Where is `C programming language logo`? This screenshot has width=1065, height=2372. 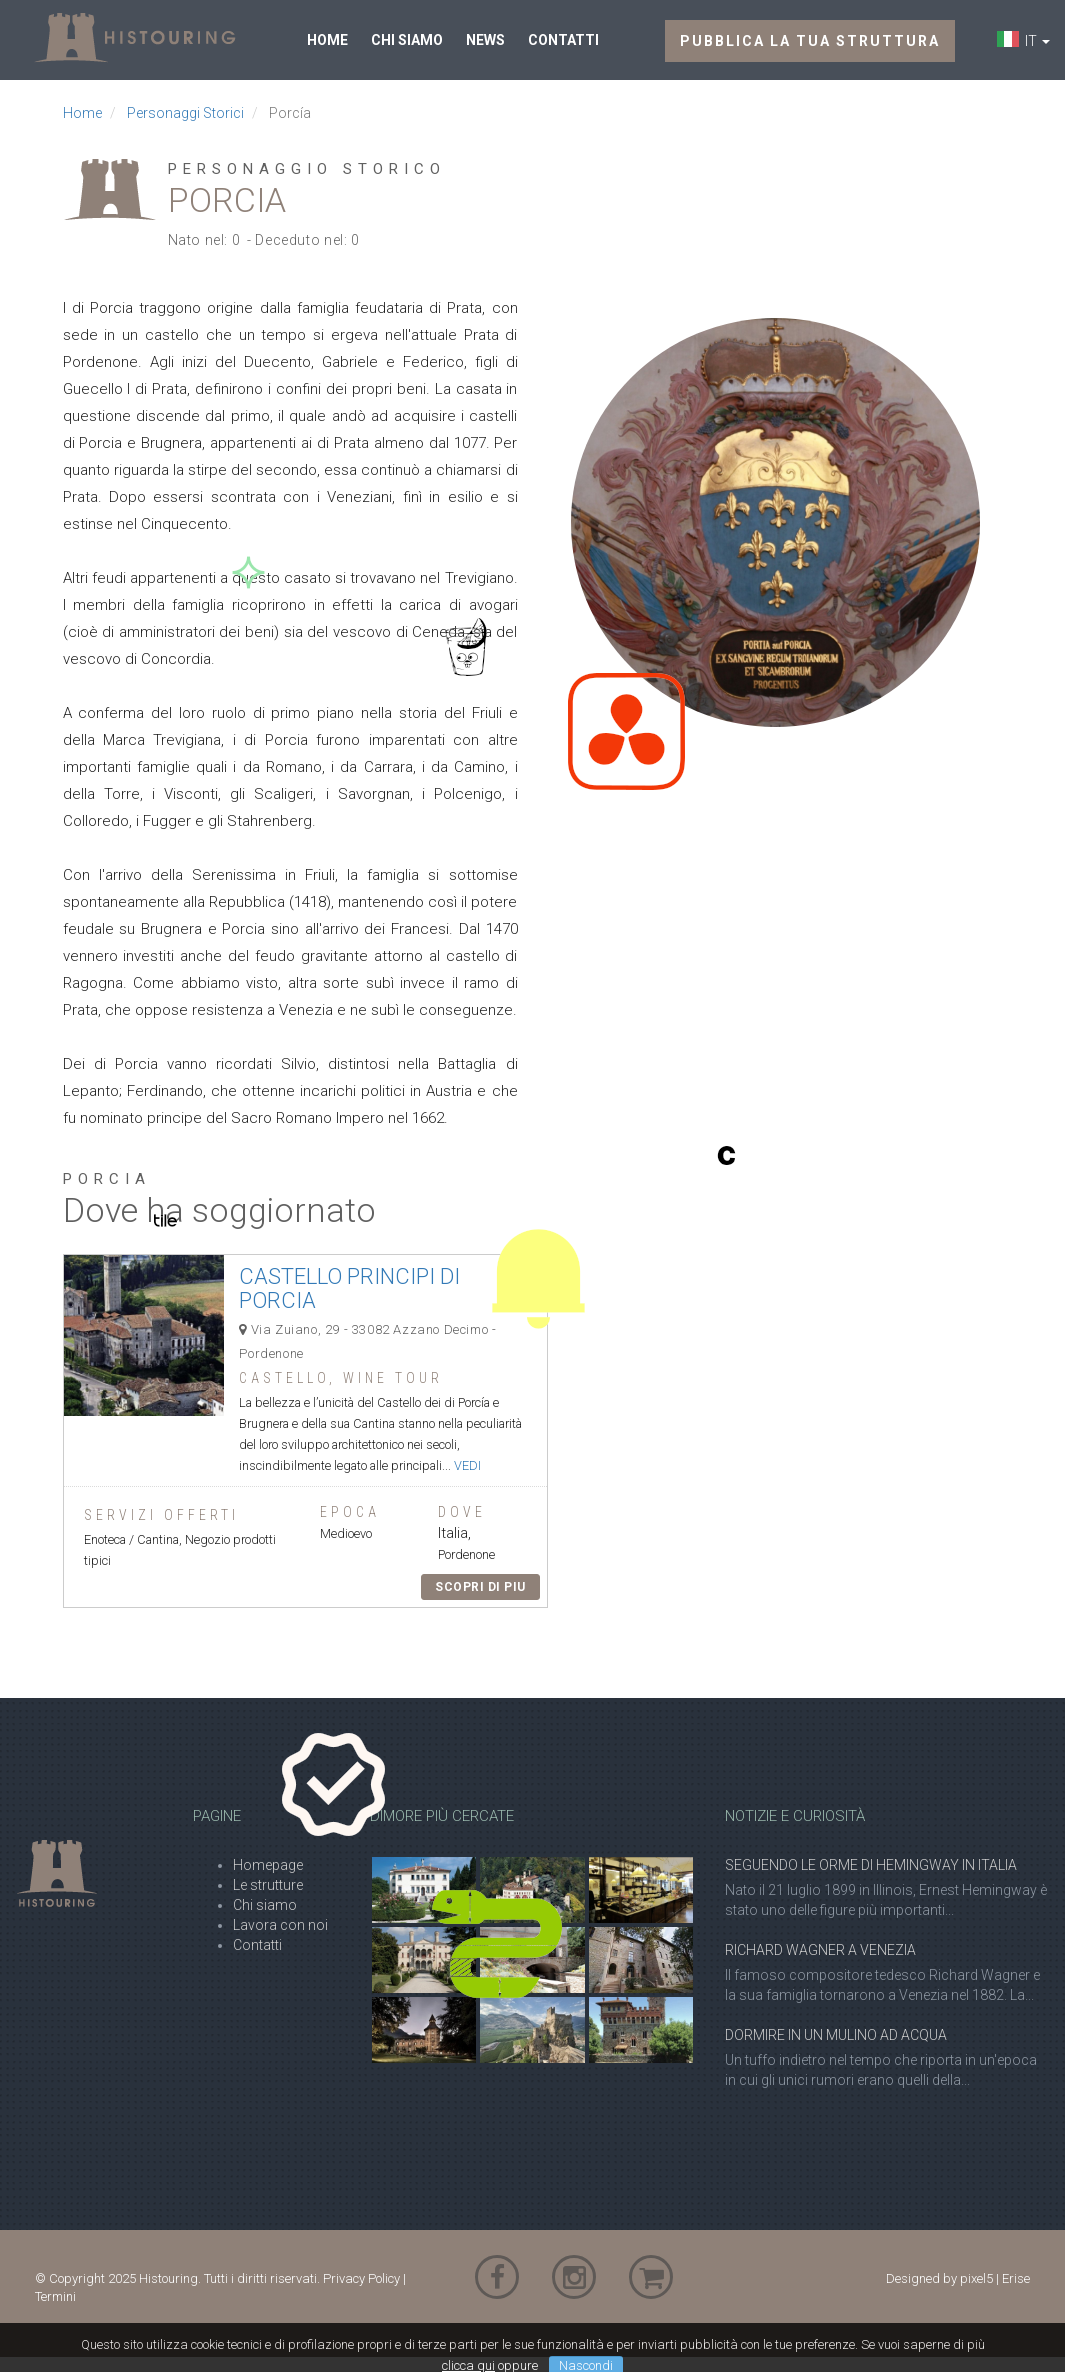
C programming language logo is located at coordinates (726, 1155).